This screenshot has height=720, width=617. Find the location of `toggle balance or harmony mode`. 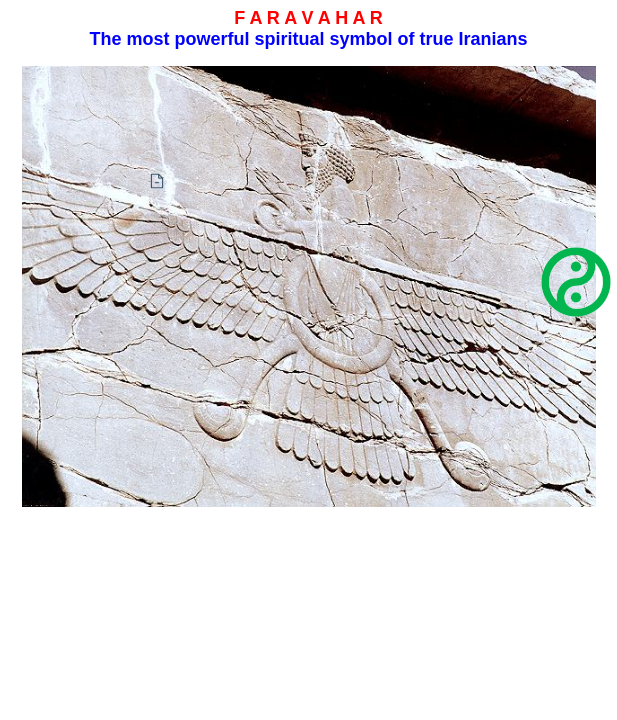

toggle balance or harmony mode is located at coordinates (576, 282).